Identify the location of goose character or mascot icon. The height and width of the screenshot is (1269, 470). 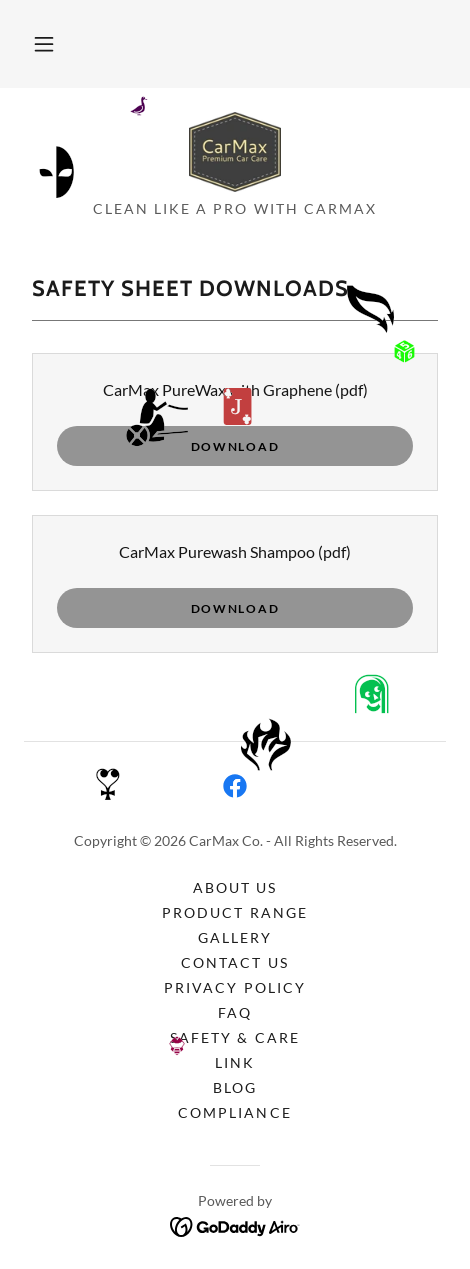
(139, 106).